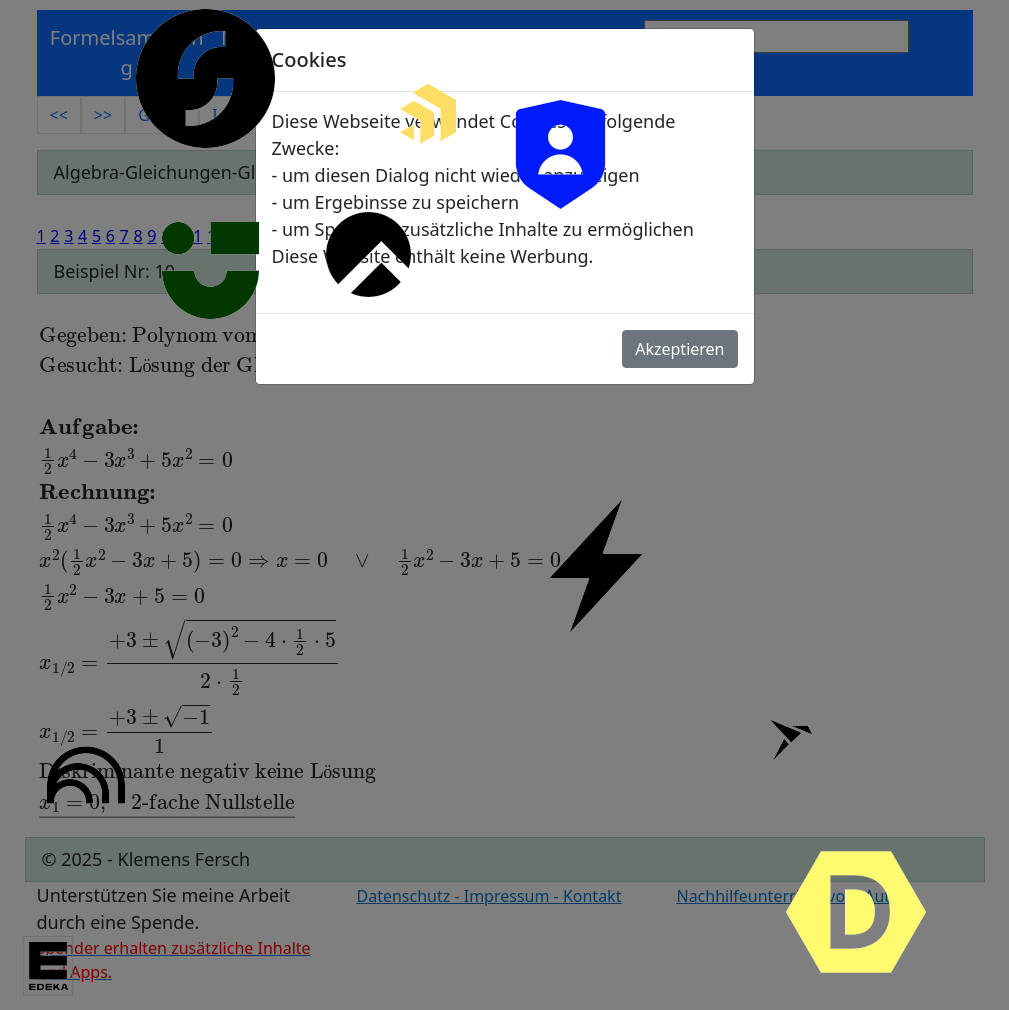  Describe the element at coordinates (48, 966) in the screenshot. I see `open the EDEKA grocery store app` at that location.